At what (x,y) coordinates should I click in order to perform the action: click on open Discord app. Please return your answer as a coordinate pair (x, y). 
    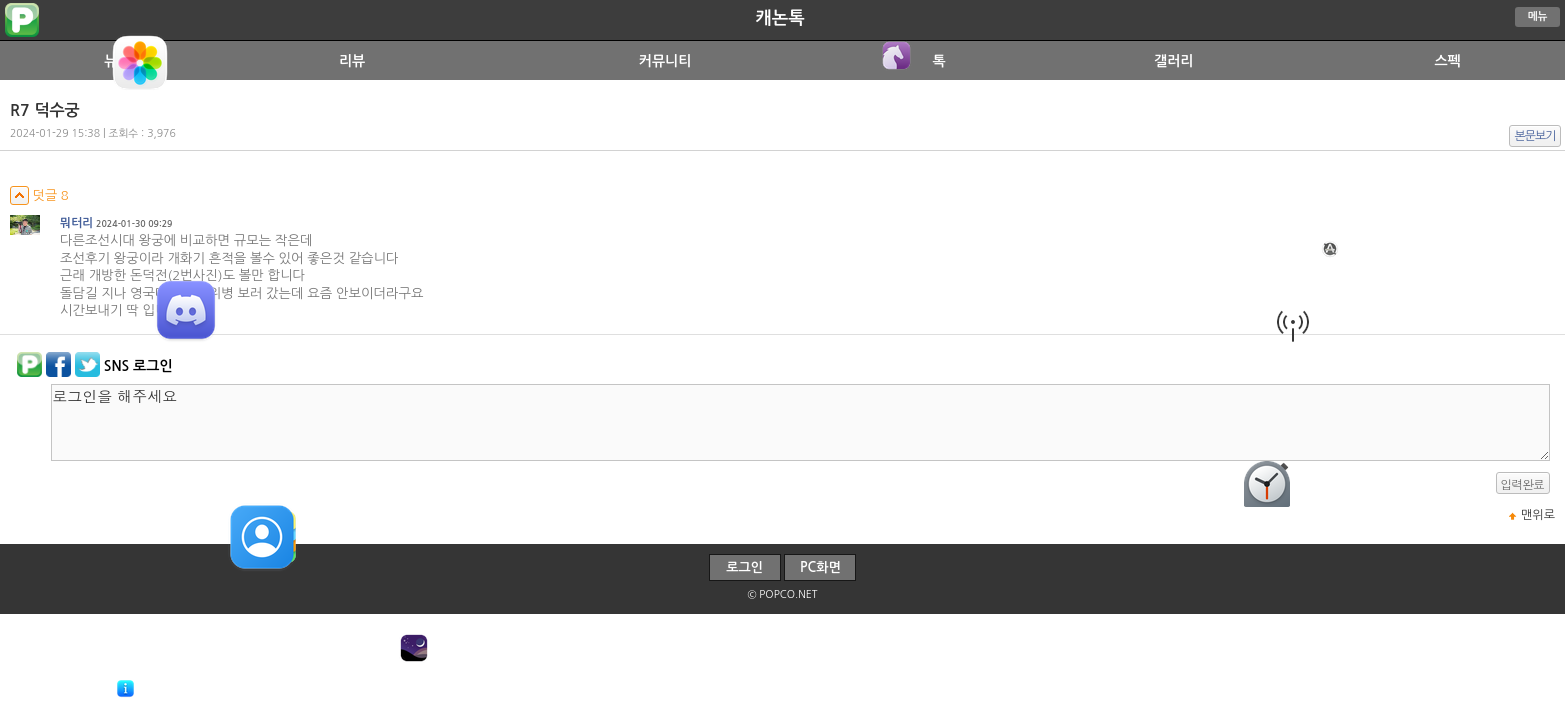
    Looking at the image, I should click on (186, 310).